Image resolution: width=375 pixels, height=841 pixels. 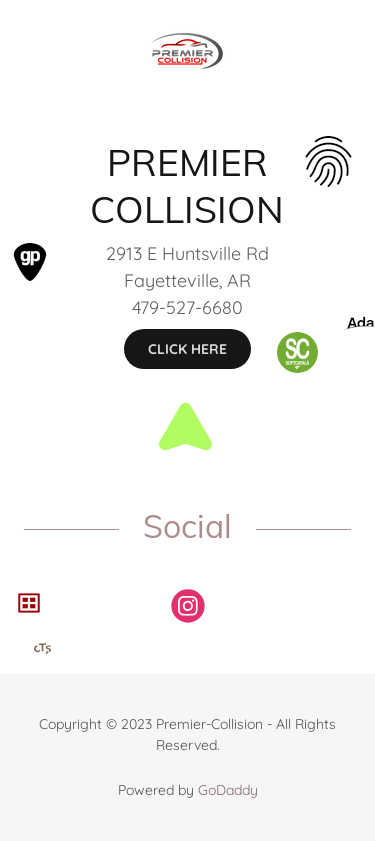 What do you see at coordinates (29, 603) in the screenshot?
I see `switch to gallery view` at bounding box center [29, 603].